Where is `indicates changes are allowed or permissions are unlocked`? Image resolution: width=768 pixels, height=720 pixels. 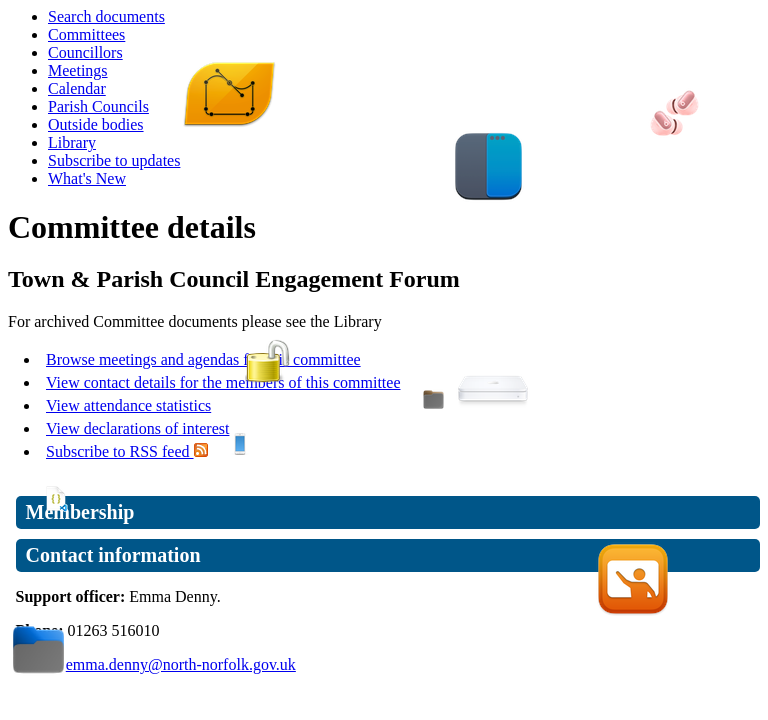 indicates changes are allowed or permissions are unlocked is located at coordinates (267, 361).